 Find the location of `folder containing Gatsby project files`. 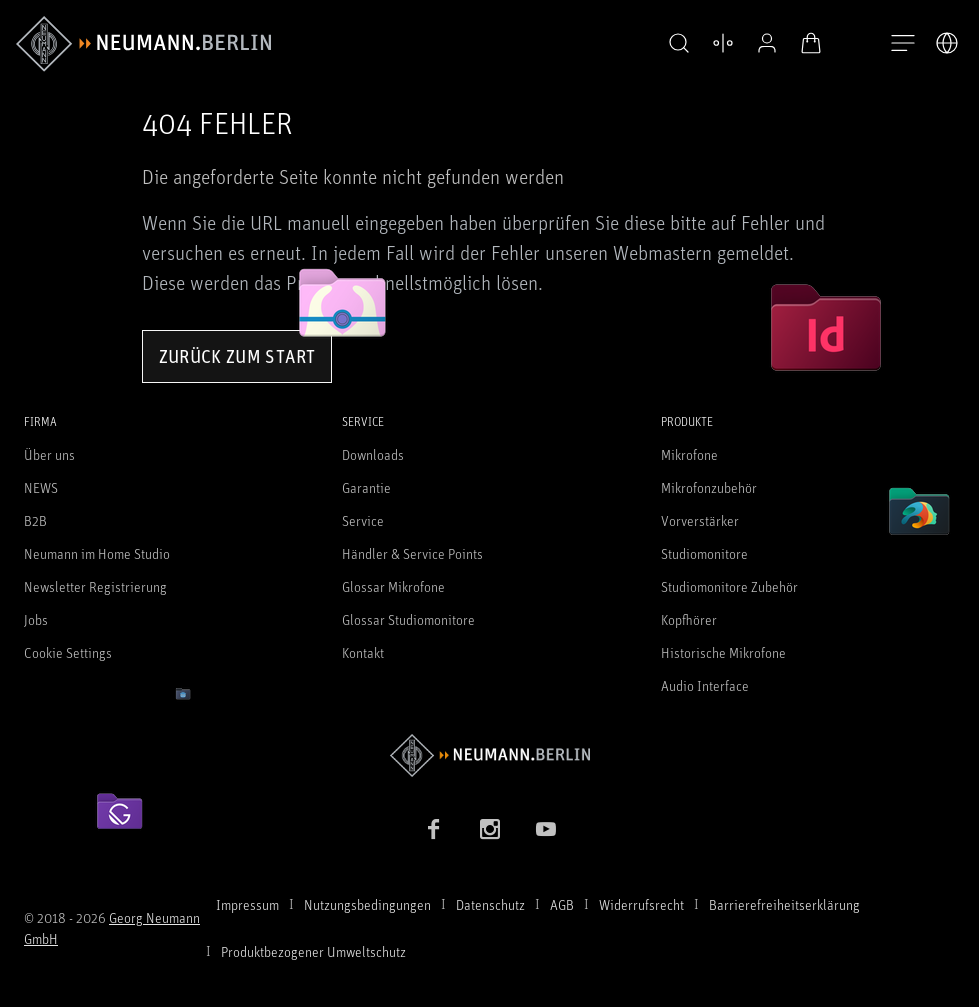

folder containing Gatsby project files is located at coordinates (119, 812).